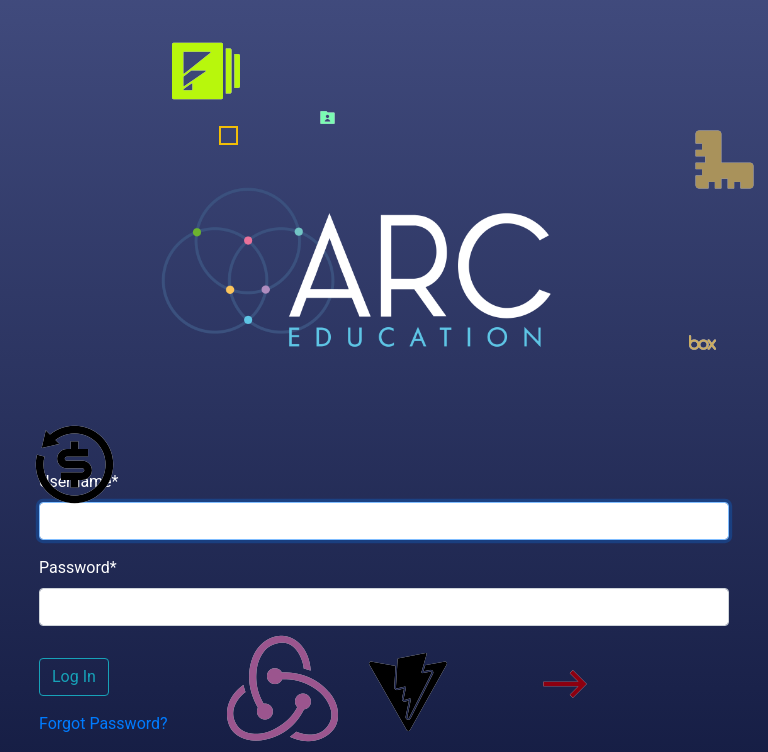  I want to click on access your personal files folder, so click(327, 117).